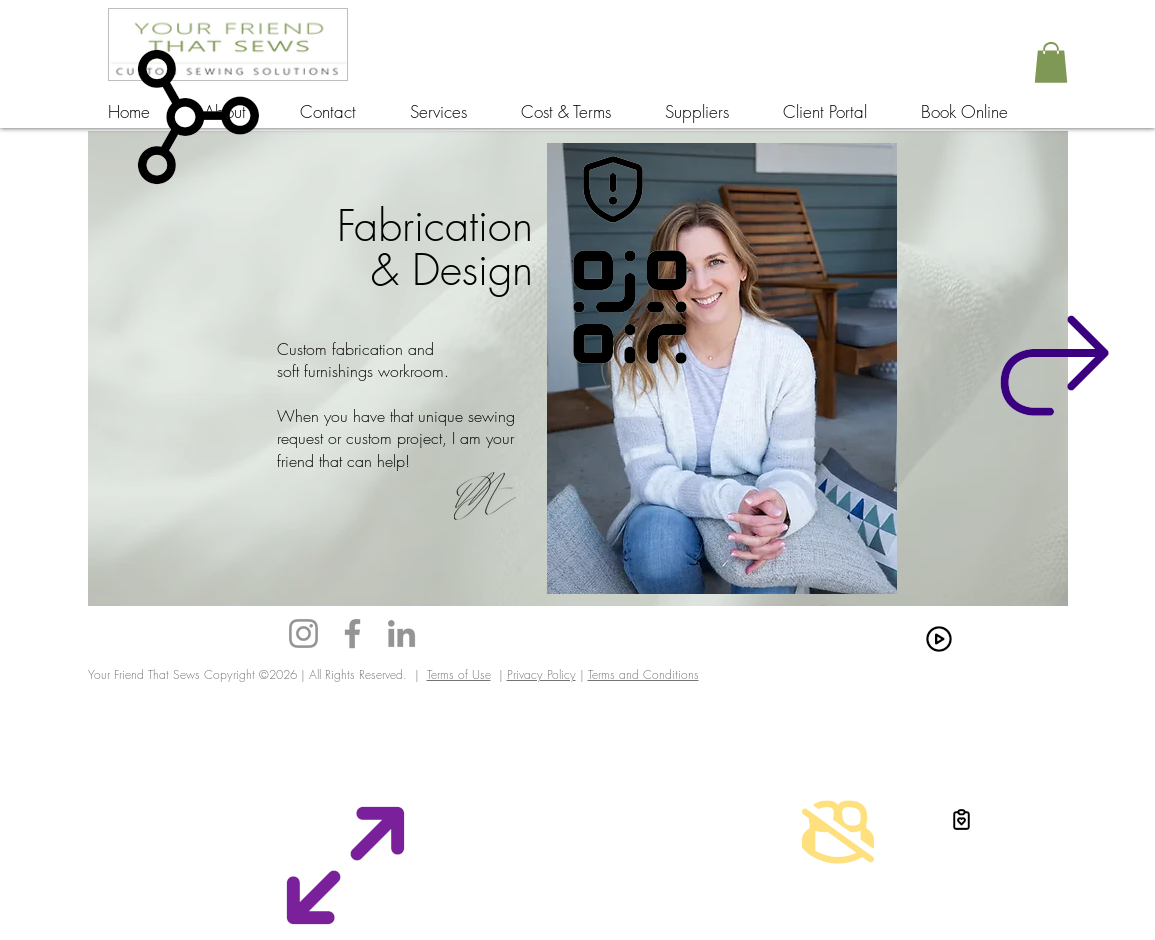 This screenshot has height=940, width=1155. I want to click on view your saved favorites or wishlist, so click(961, 819).